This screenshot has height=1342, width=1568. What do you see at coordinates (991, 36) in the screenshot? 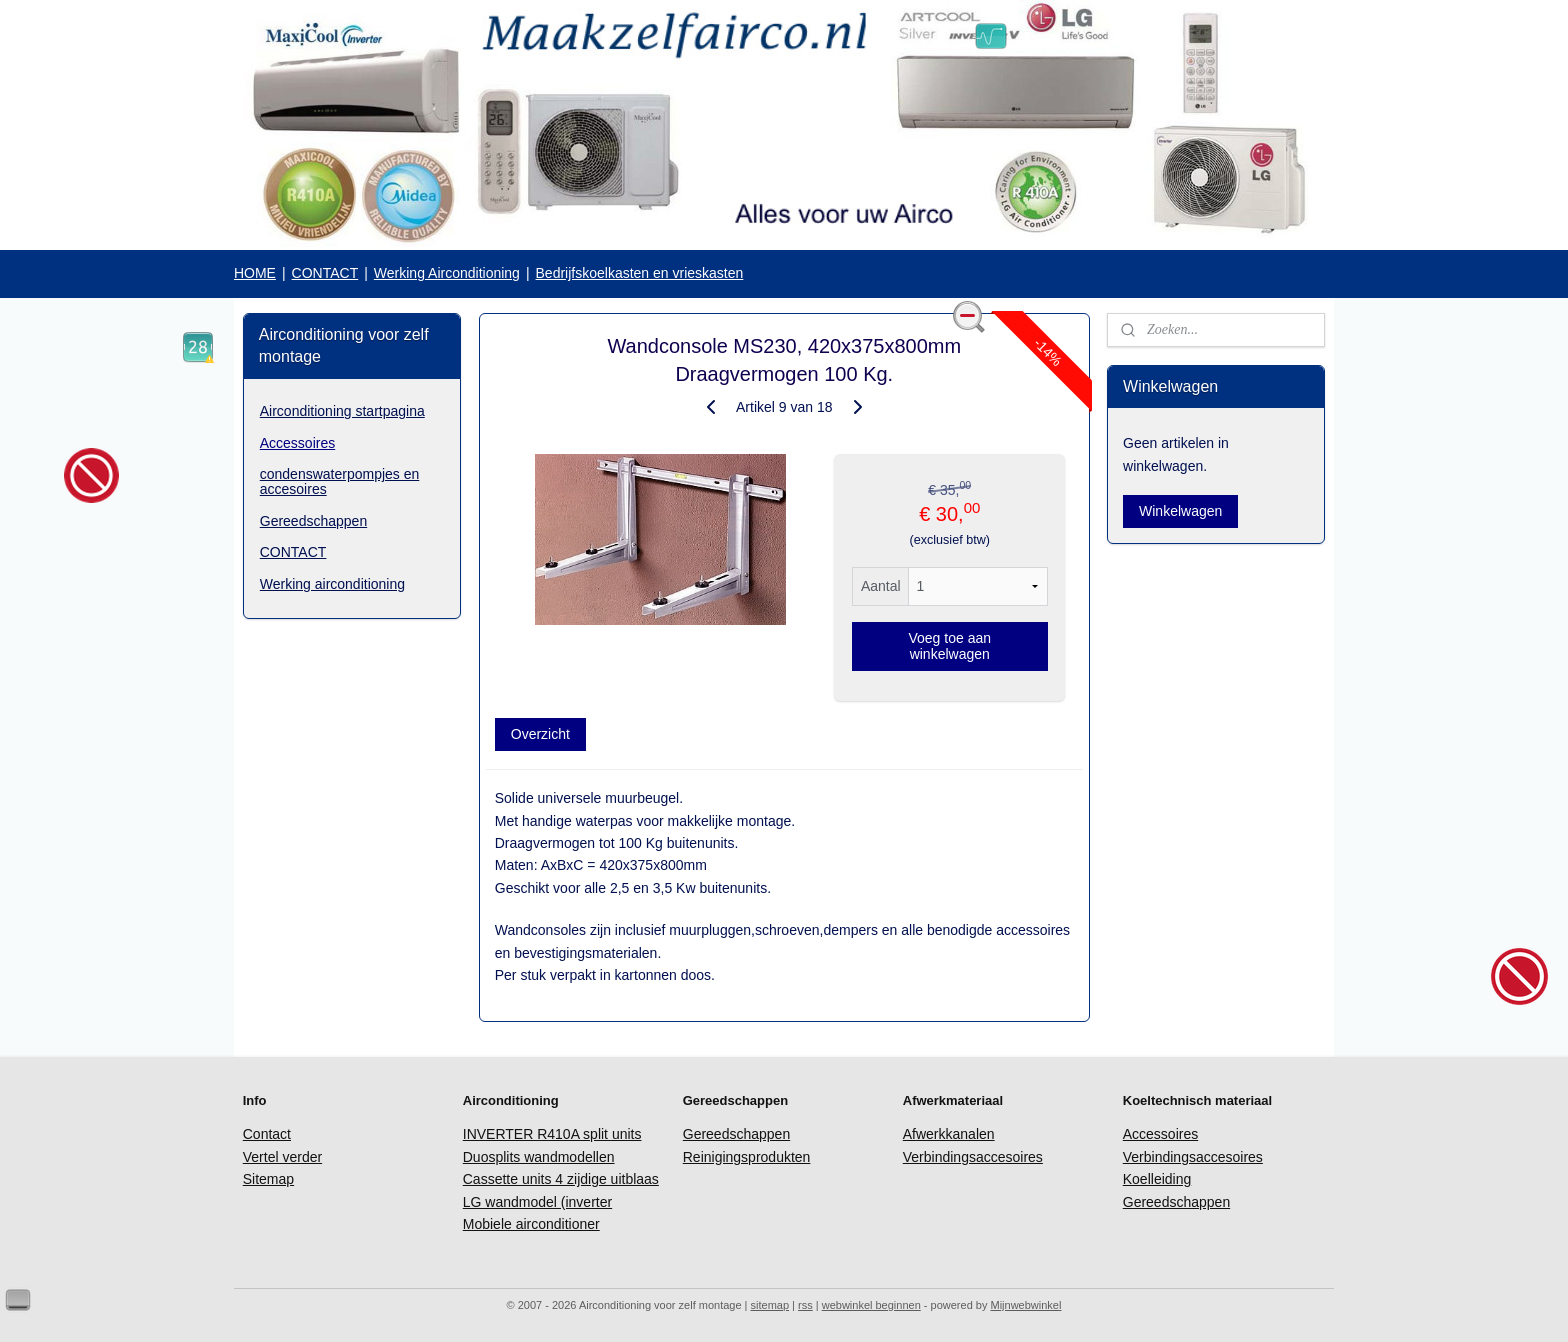
I see `open psensor temperature monitoring app` at bounding box center [991, 36].